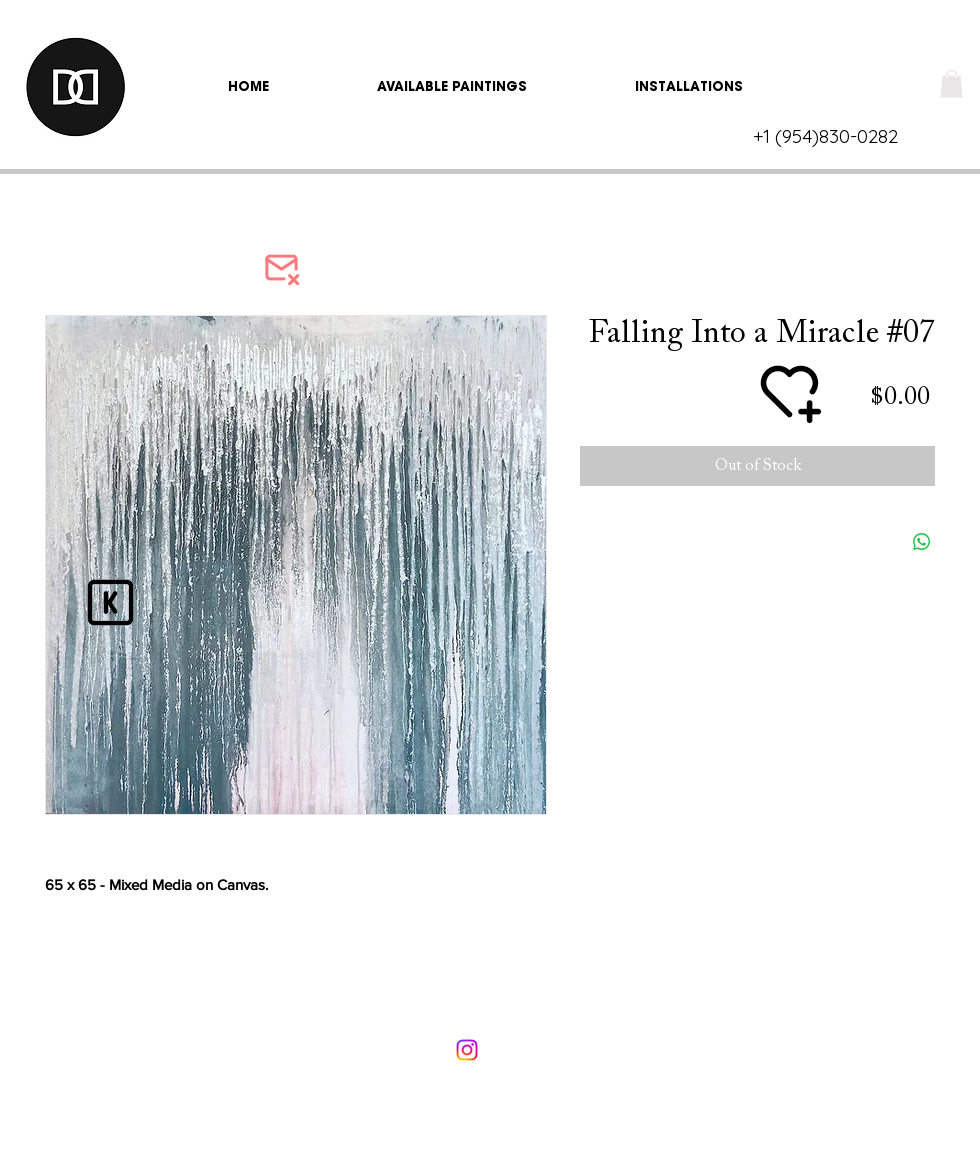 Image resolution: width=980 pixels, height=1158 pixels. Describe the element at coordinates (789, 391) in the screenshot. I see `add to favorites` at that location.